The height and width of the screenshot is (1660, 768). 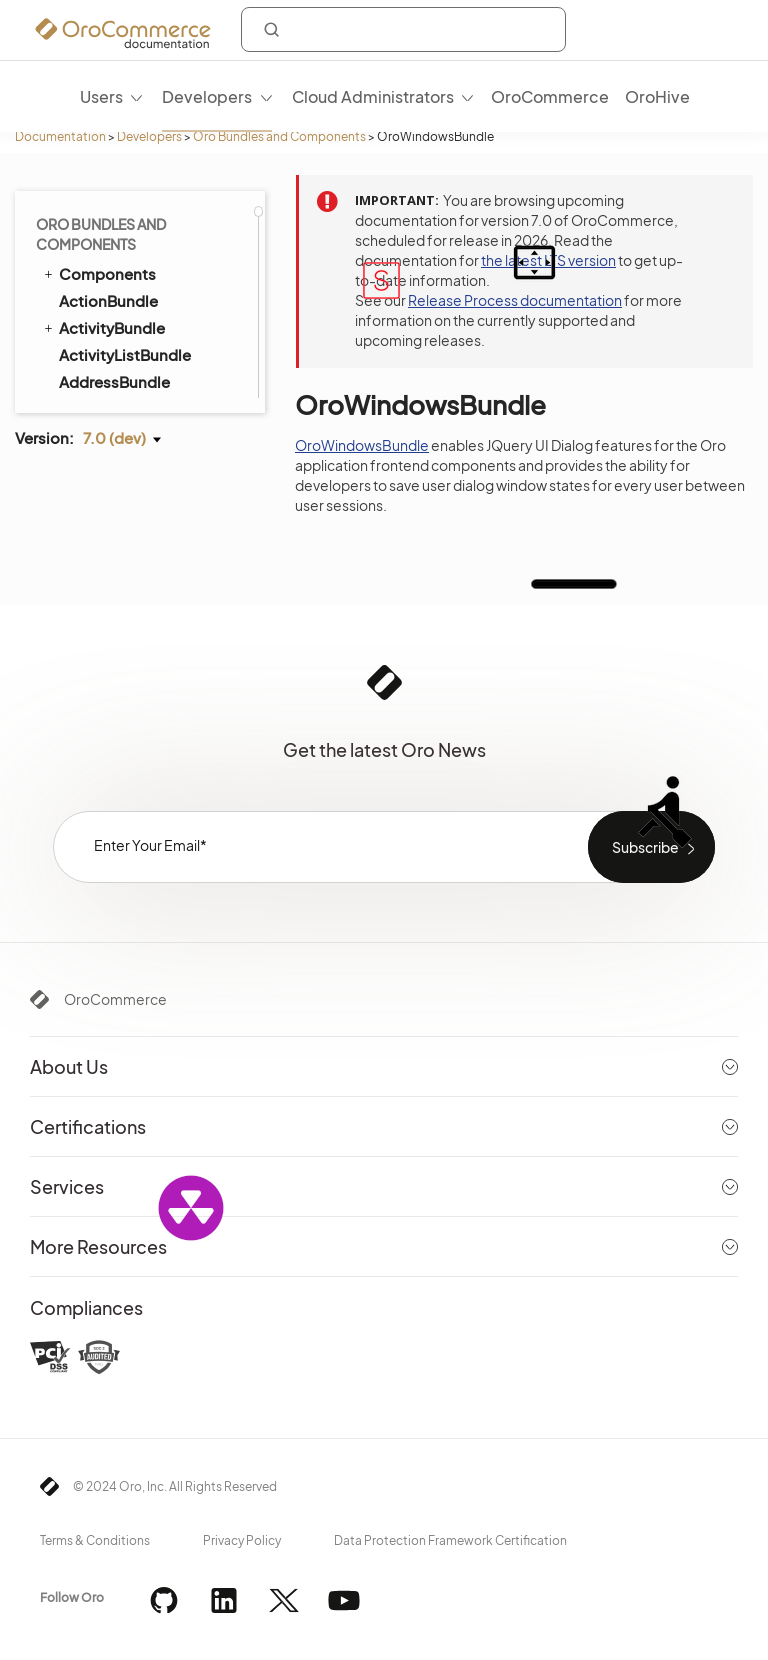 I want to click on access rowing or kayaking activities, so click(x=663, y=810).